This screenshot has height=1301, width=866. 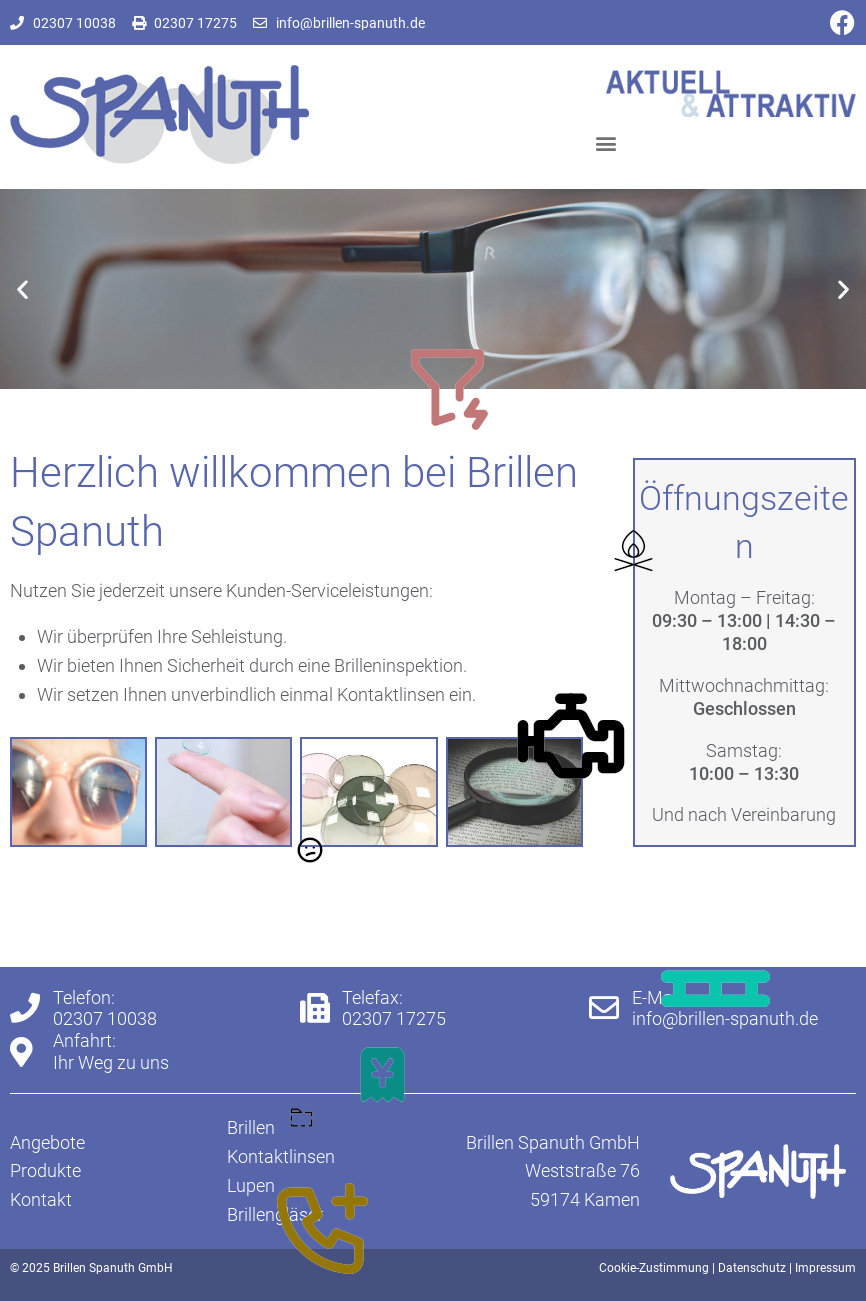 What do you see at coordinates (571, 736) in the screenshot?
I see `view engine or vehicle diagnostics` at bounding box center [571, 736].